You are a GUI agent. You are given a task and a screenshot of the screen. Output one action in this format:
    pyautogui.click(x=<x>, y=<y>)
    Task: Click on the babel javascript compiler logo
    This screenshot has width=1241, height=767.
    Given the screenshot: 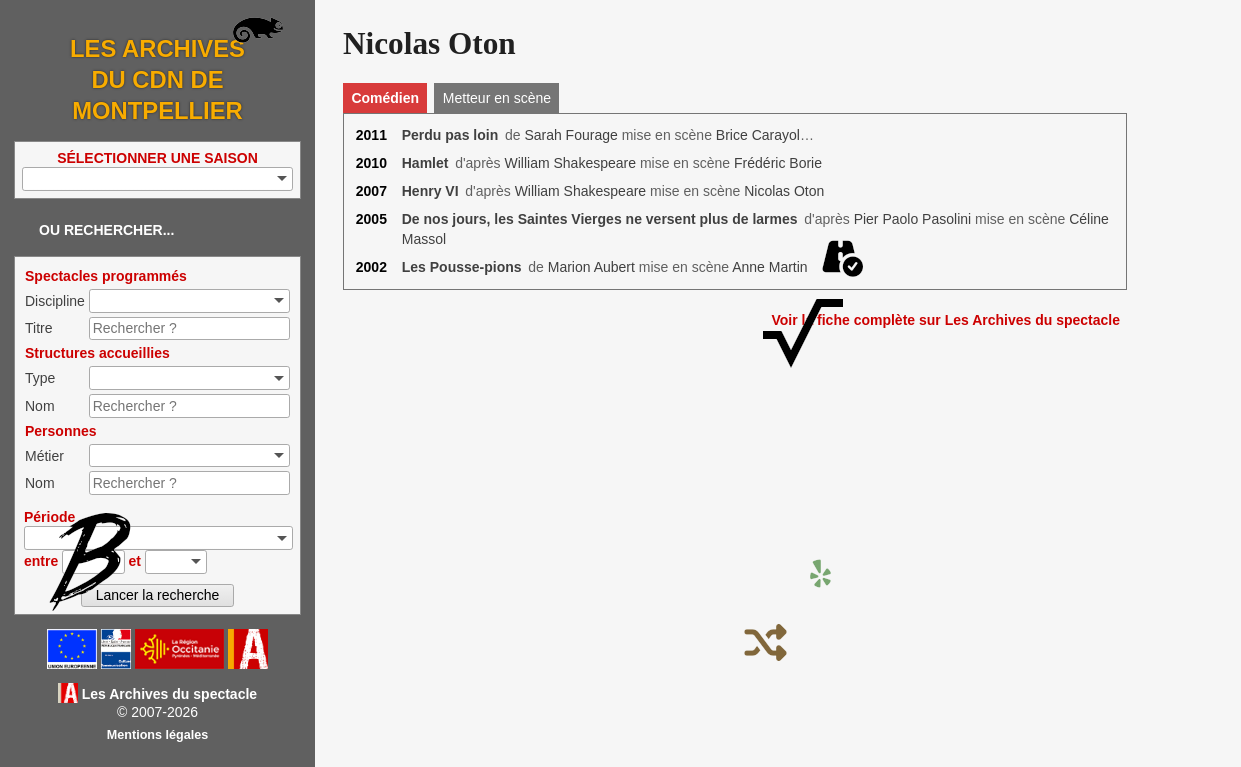 What is the action you would take?
    pyautogui.click(x=90, y=562)
    